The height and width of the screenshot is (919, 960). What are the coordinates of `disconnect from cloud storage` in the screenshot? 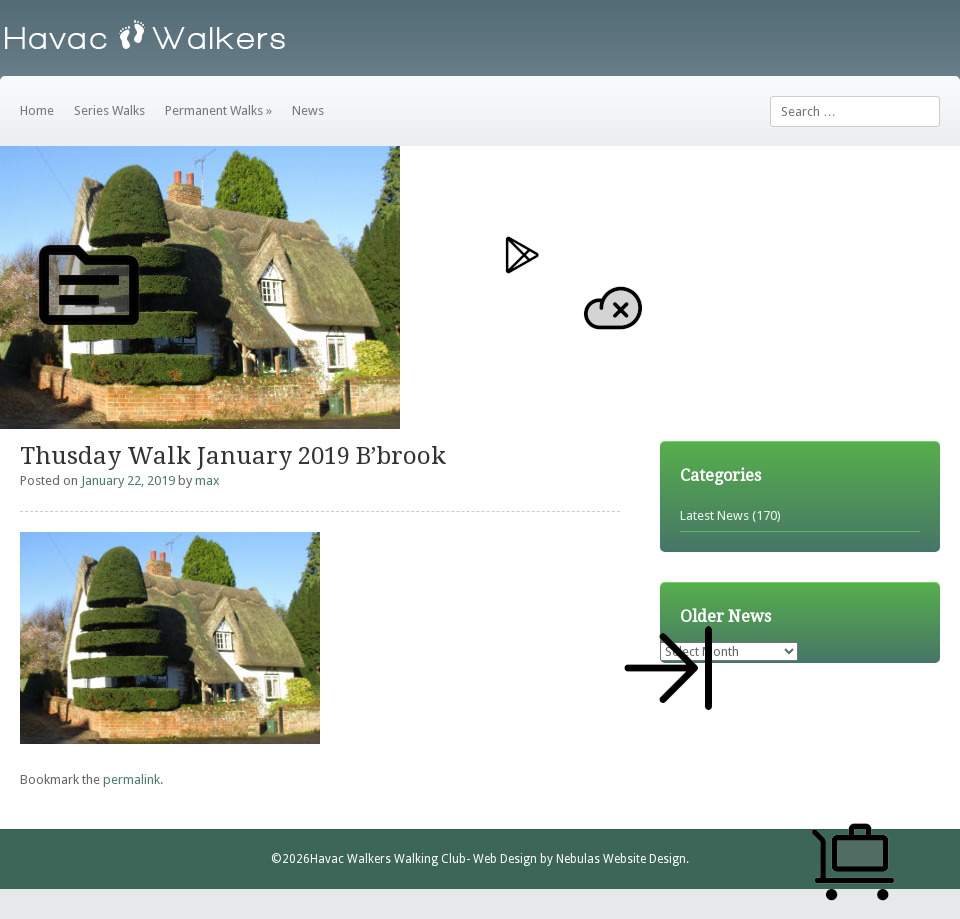 It's located at (613, 308).